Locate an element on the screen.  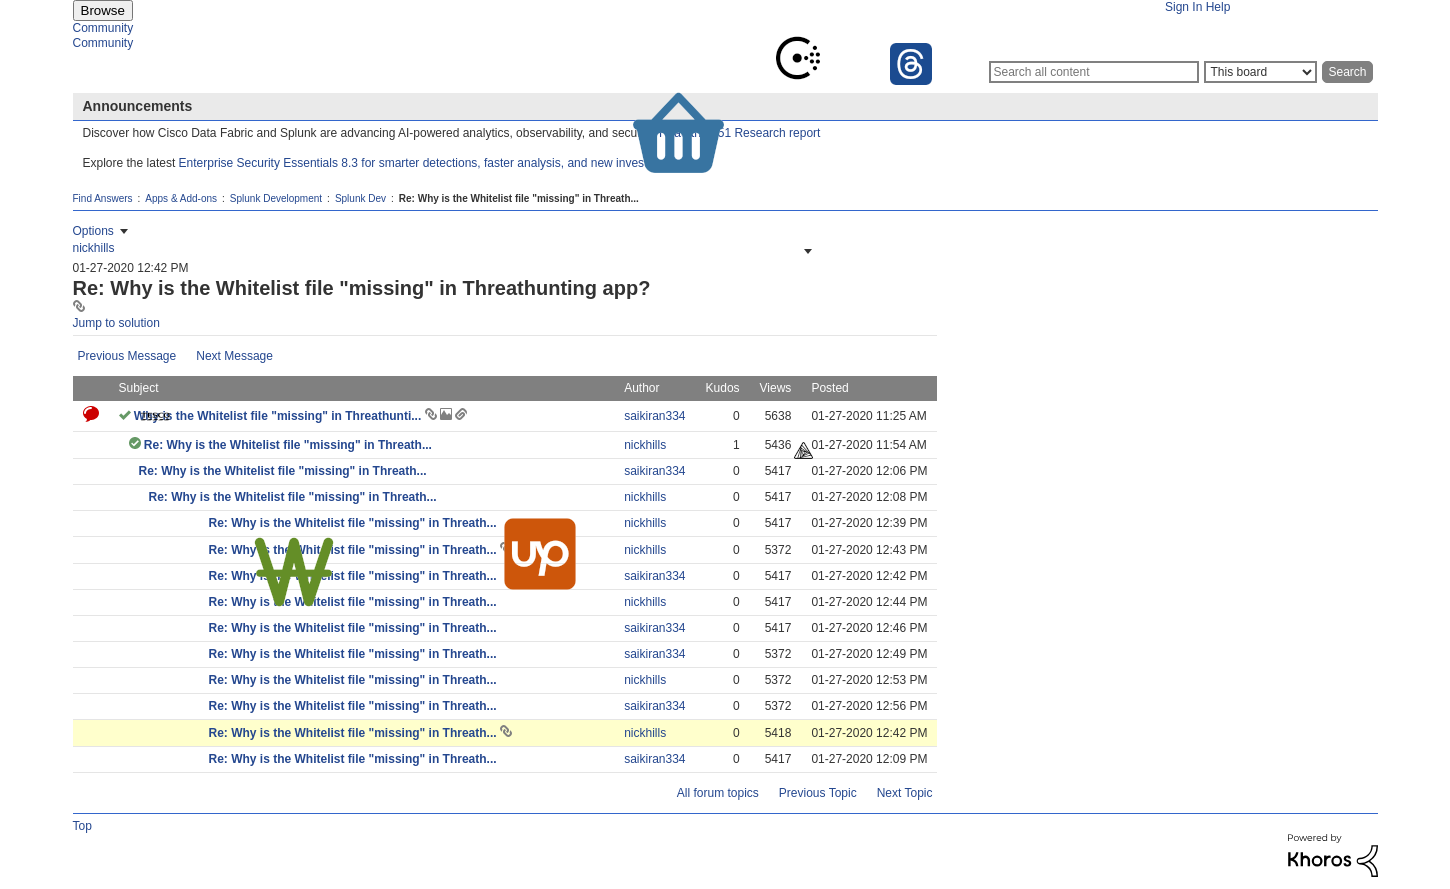
open the Tesco app or website is located at coordinates (155, 416).